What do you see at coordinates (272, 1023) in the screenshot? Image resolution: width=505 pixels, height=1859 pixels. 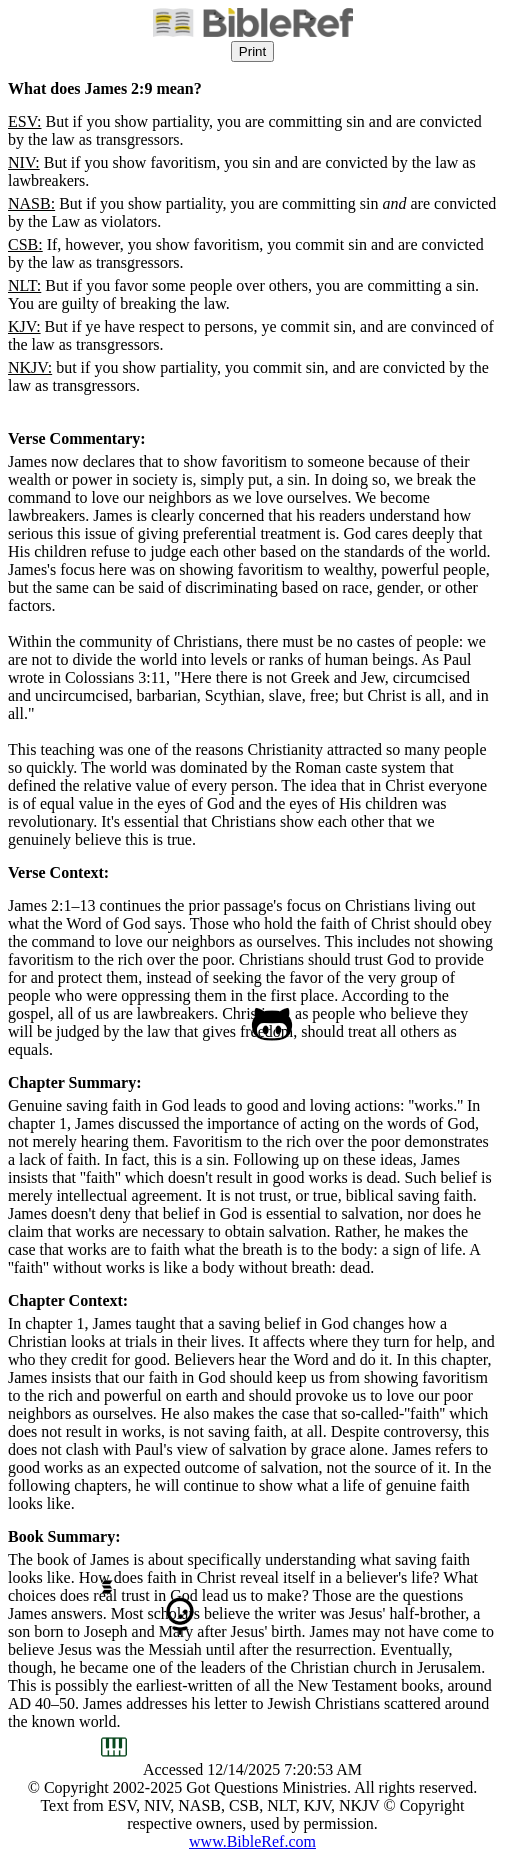 I see `access GitHub integration or repository` at bounding box center [272, 1023].